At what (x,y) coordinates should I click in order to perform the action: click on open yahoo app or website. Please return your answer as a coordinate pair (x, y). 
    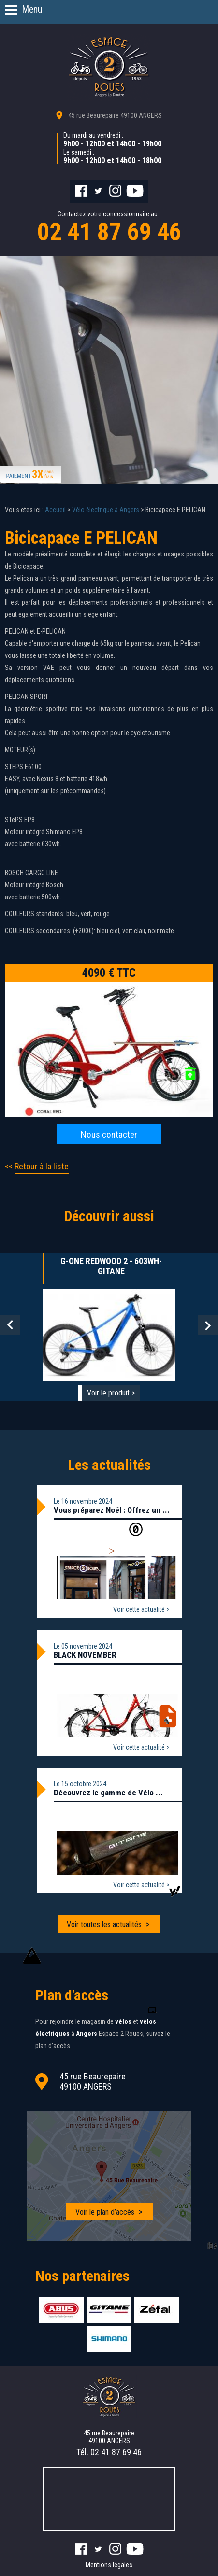
    Looking at the image, I should click on (174, 1891).